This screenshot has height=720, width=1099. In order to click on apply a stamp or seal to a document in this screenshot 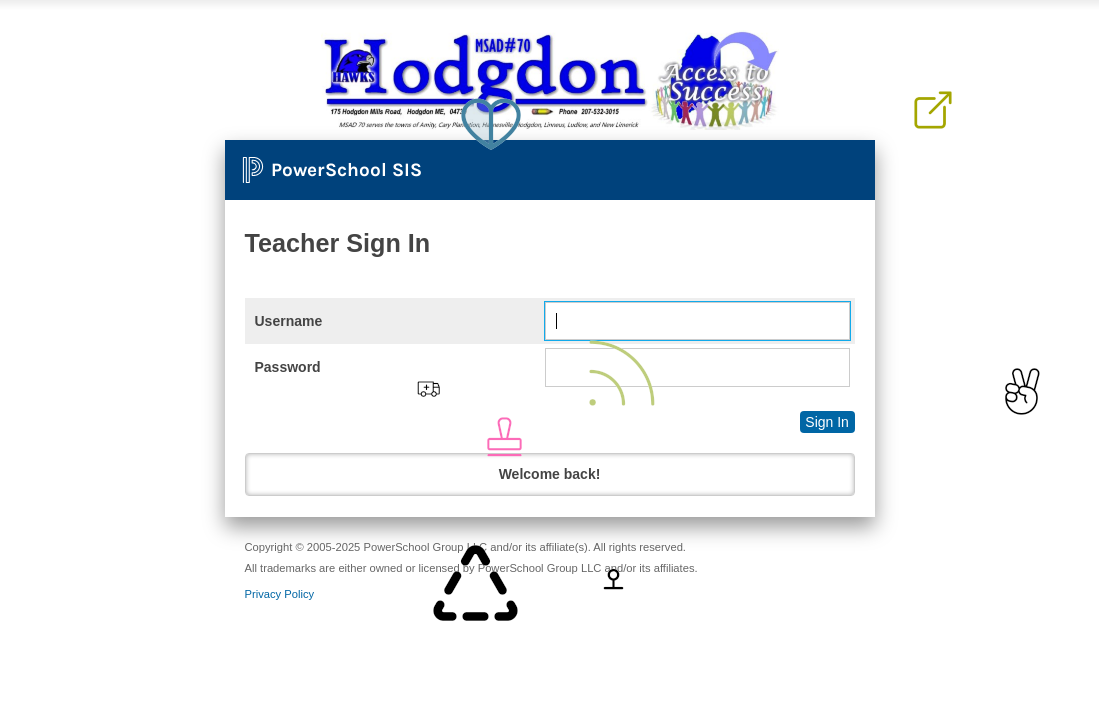, I will do `click(504, 437)`.